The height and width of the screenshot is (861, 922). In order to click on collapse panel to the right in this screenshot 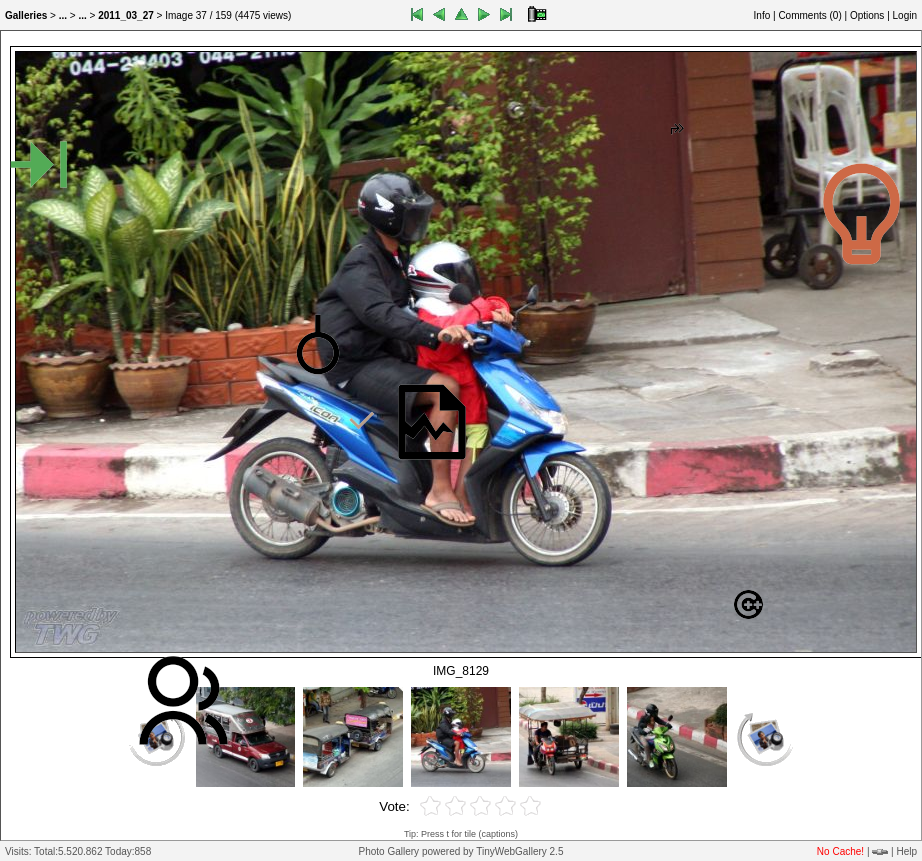, I will do `click(40, 164)`.